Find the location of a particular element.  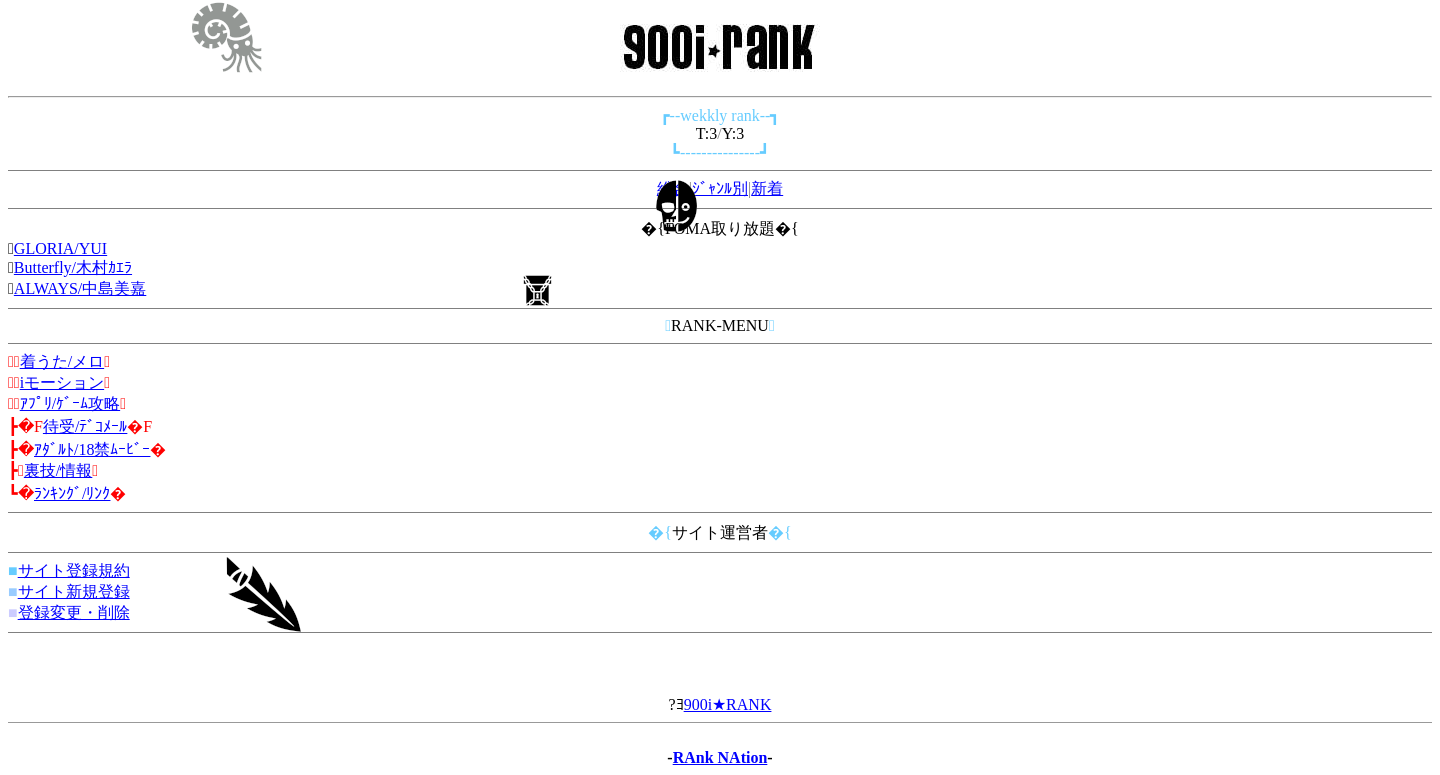

access secure storage or vault is located at coordinates (537, 290).